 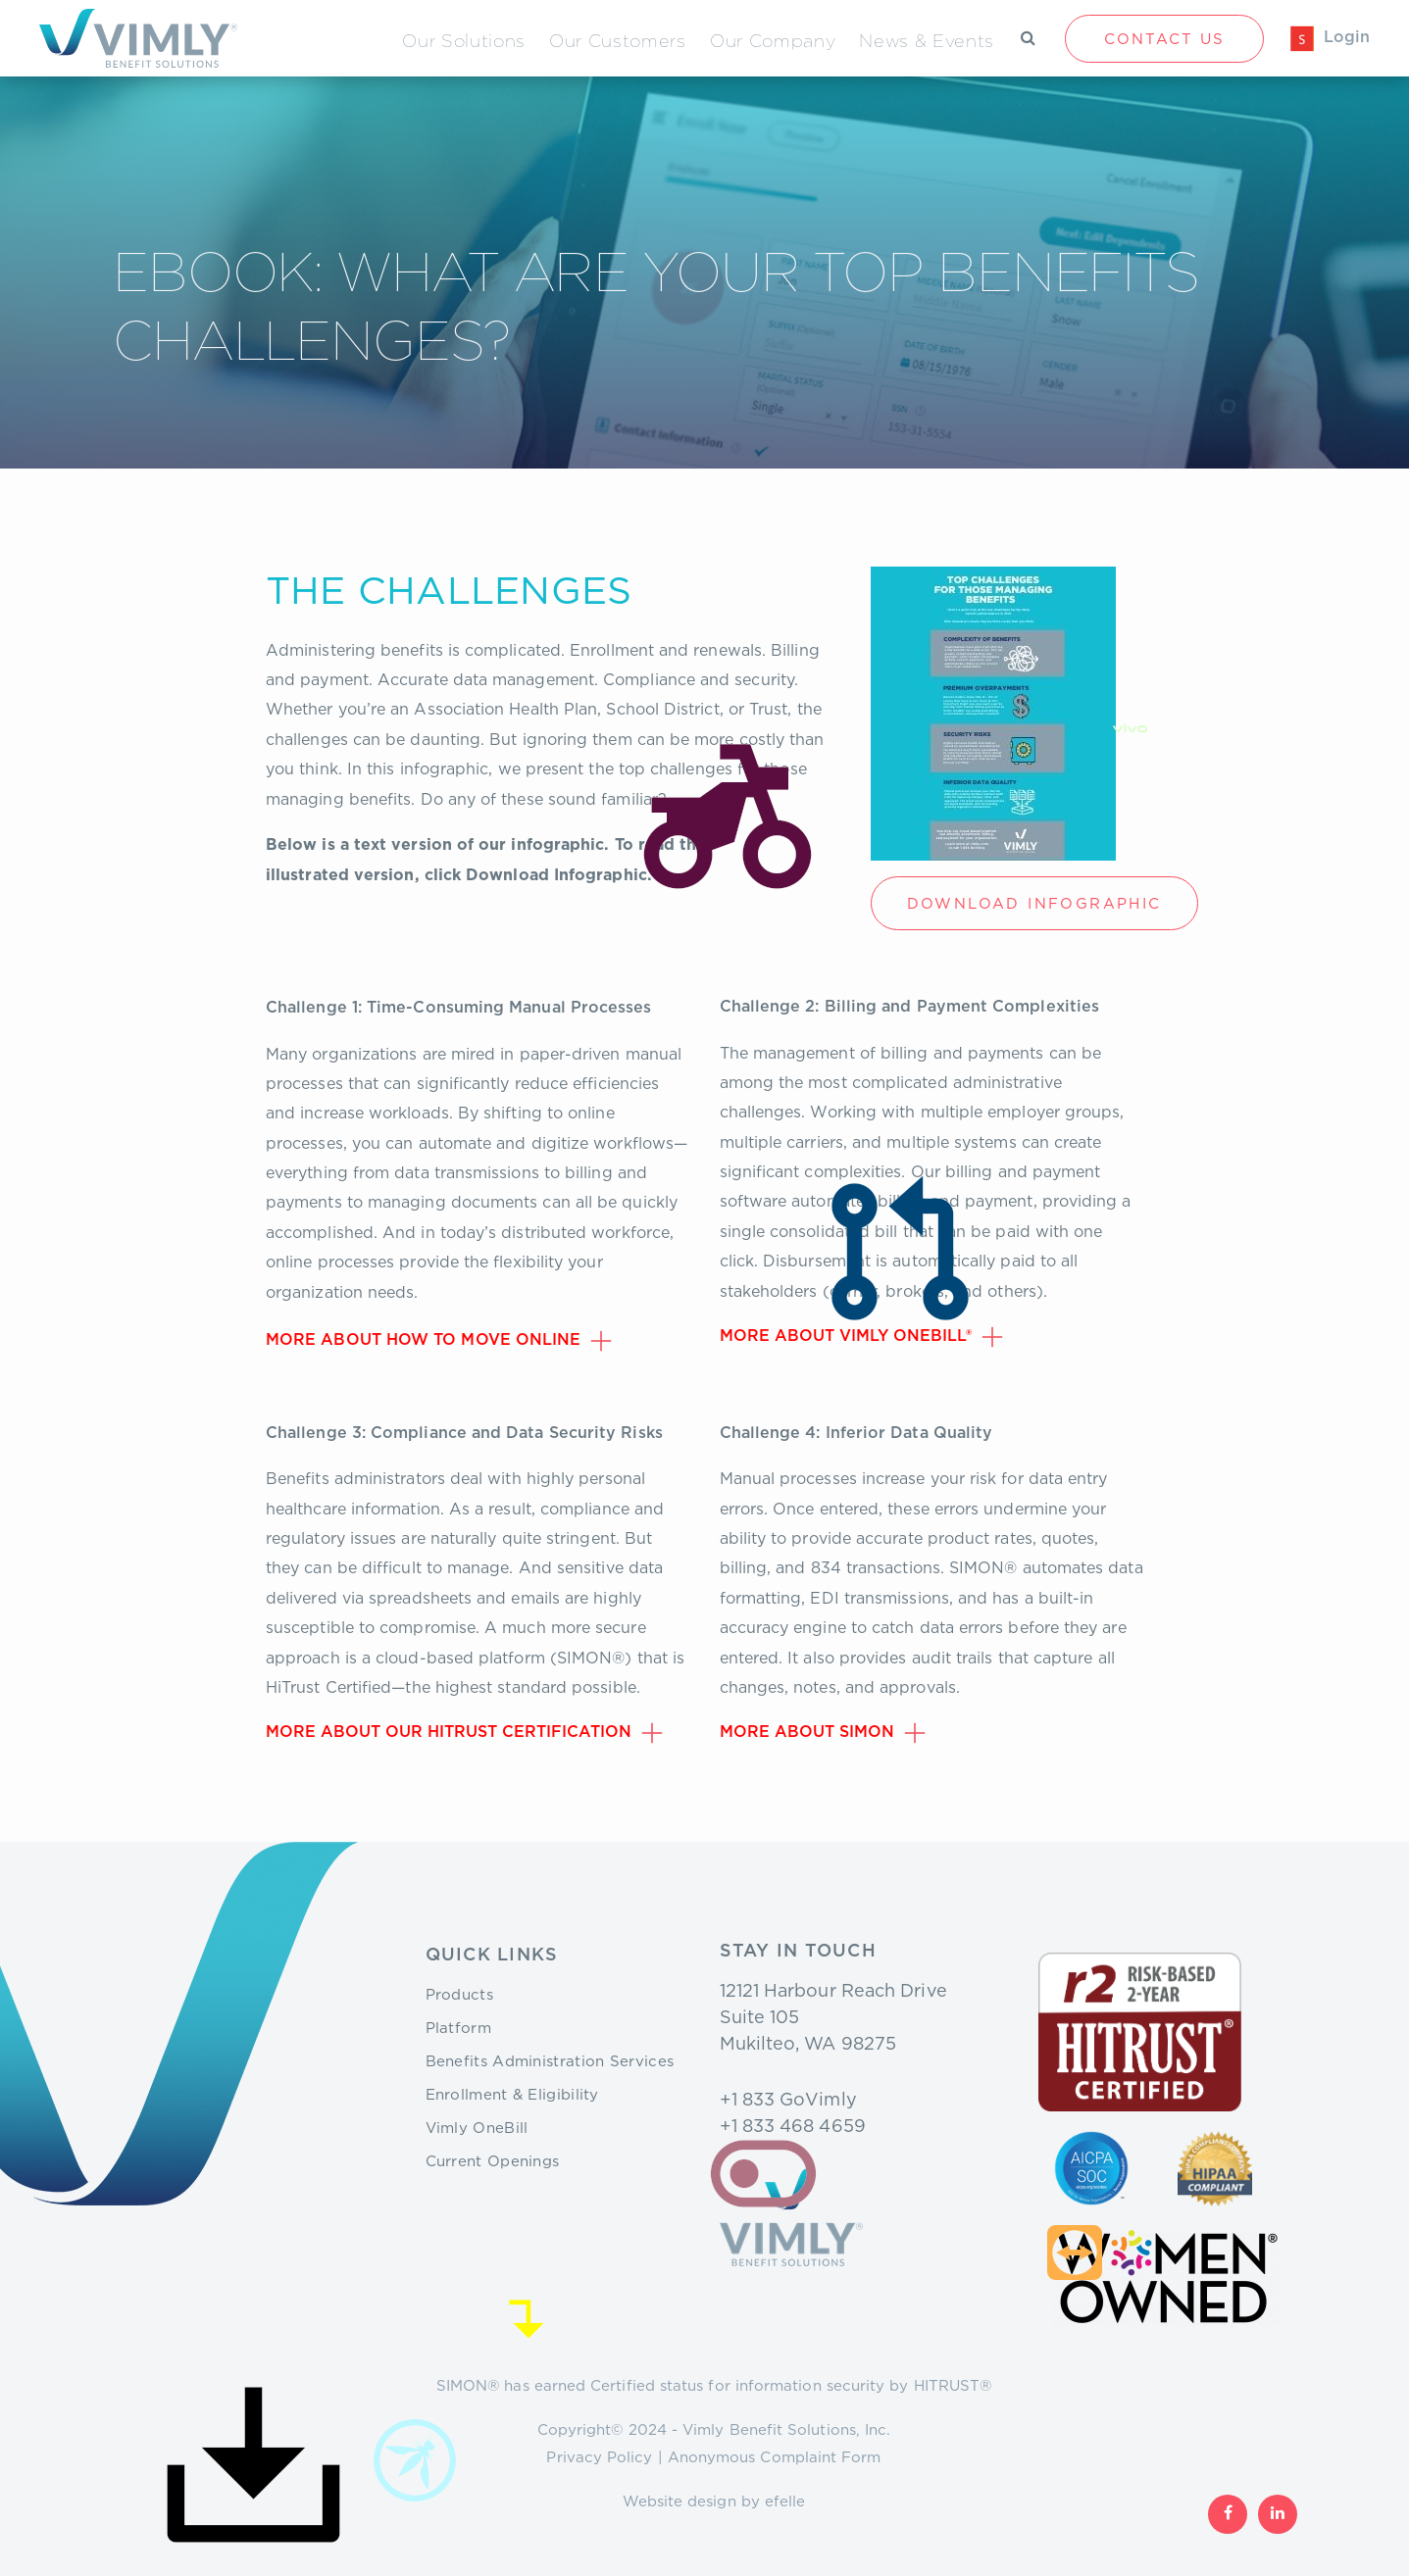 What do you see at coordinates (1130, 727) in the screenshot?
I see `vivo brand logo` at bounding box center [1130, 727].